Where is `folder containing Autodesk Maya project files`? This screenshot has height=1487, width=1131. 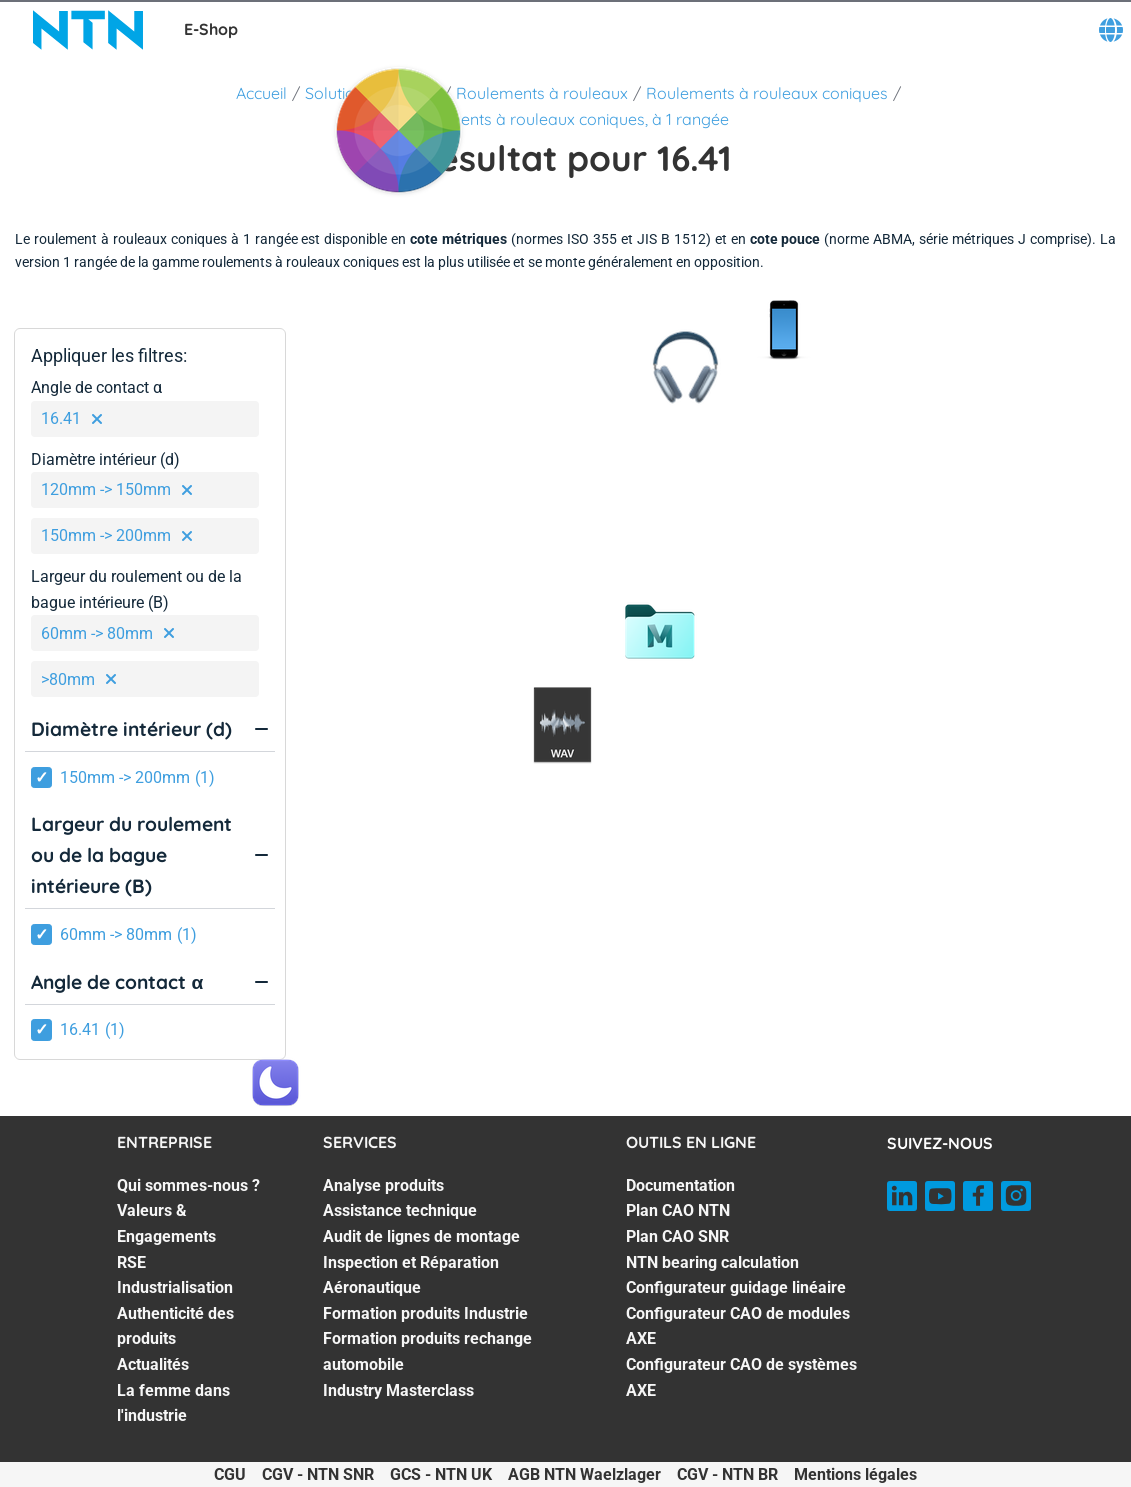 folder containing Autodesk Maya project files is located at coordinates (659, 633).